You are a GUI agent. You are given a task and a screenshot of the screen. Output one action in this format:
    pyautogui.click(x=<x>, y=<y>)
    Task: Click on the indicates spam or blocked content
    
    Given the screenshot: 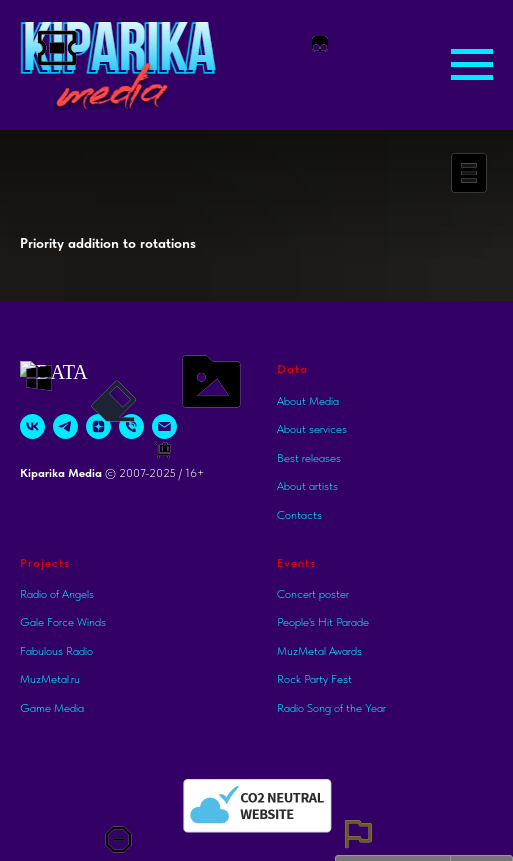 What is the action you would take?
    pyautogui.click(x=118, y=839)
    